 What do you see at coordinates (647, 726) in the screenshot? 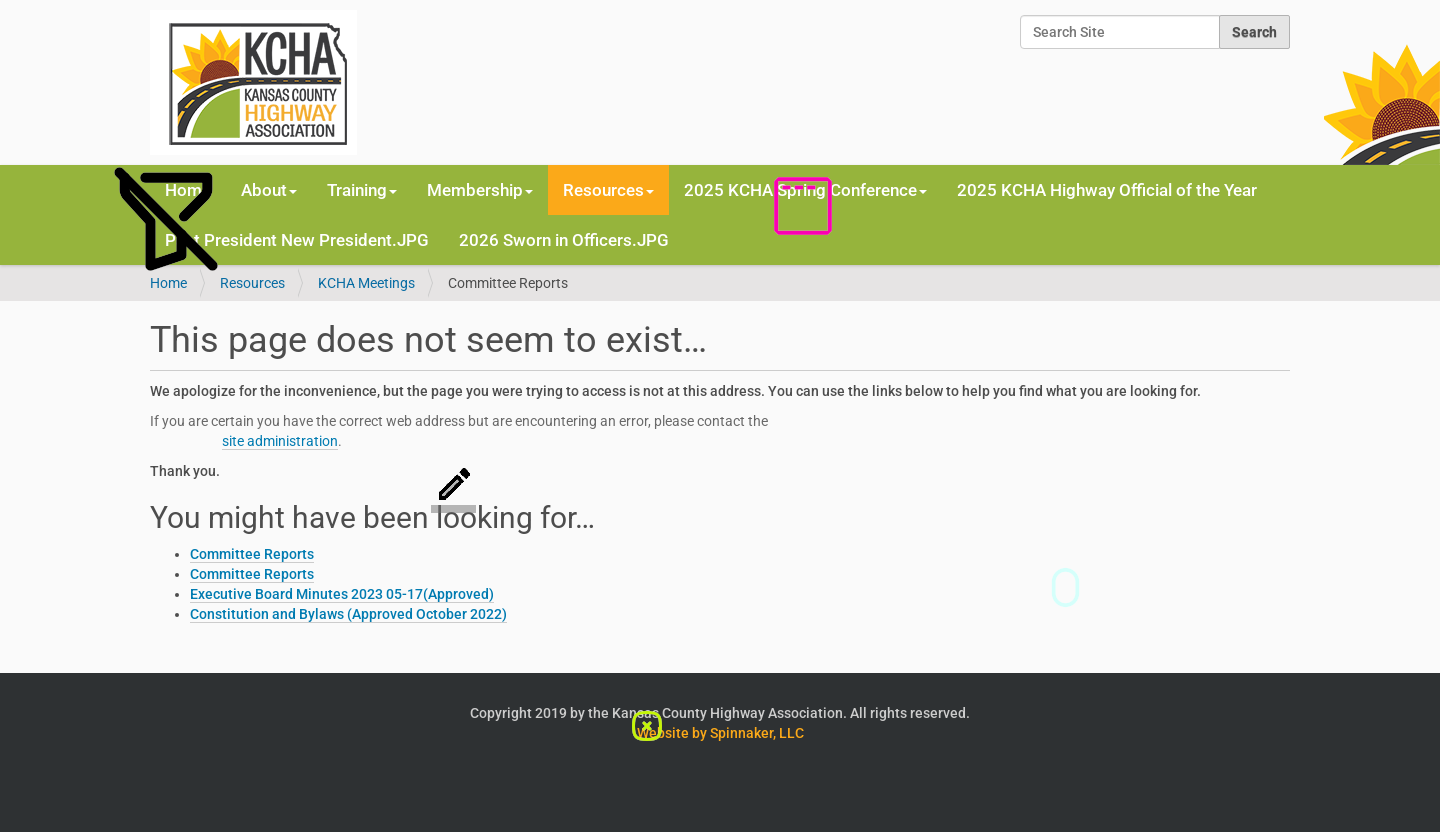
I see `close or dismiss a modal window` at bounding box center [647, 726].